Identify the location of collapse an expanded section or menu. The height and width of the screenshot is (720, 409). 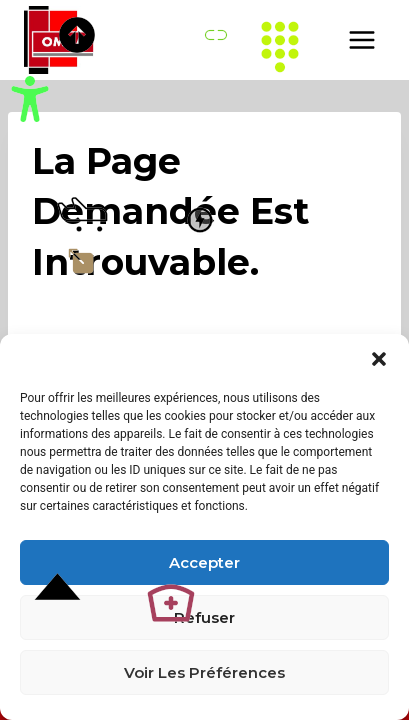
(57, 586).